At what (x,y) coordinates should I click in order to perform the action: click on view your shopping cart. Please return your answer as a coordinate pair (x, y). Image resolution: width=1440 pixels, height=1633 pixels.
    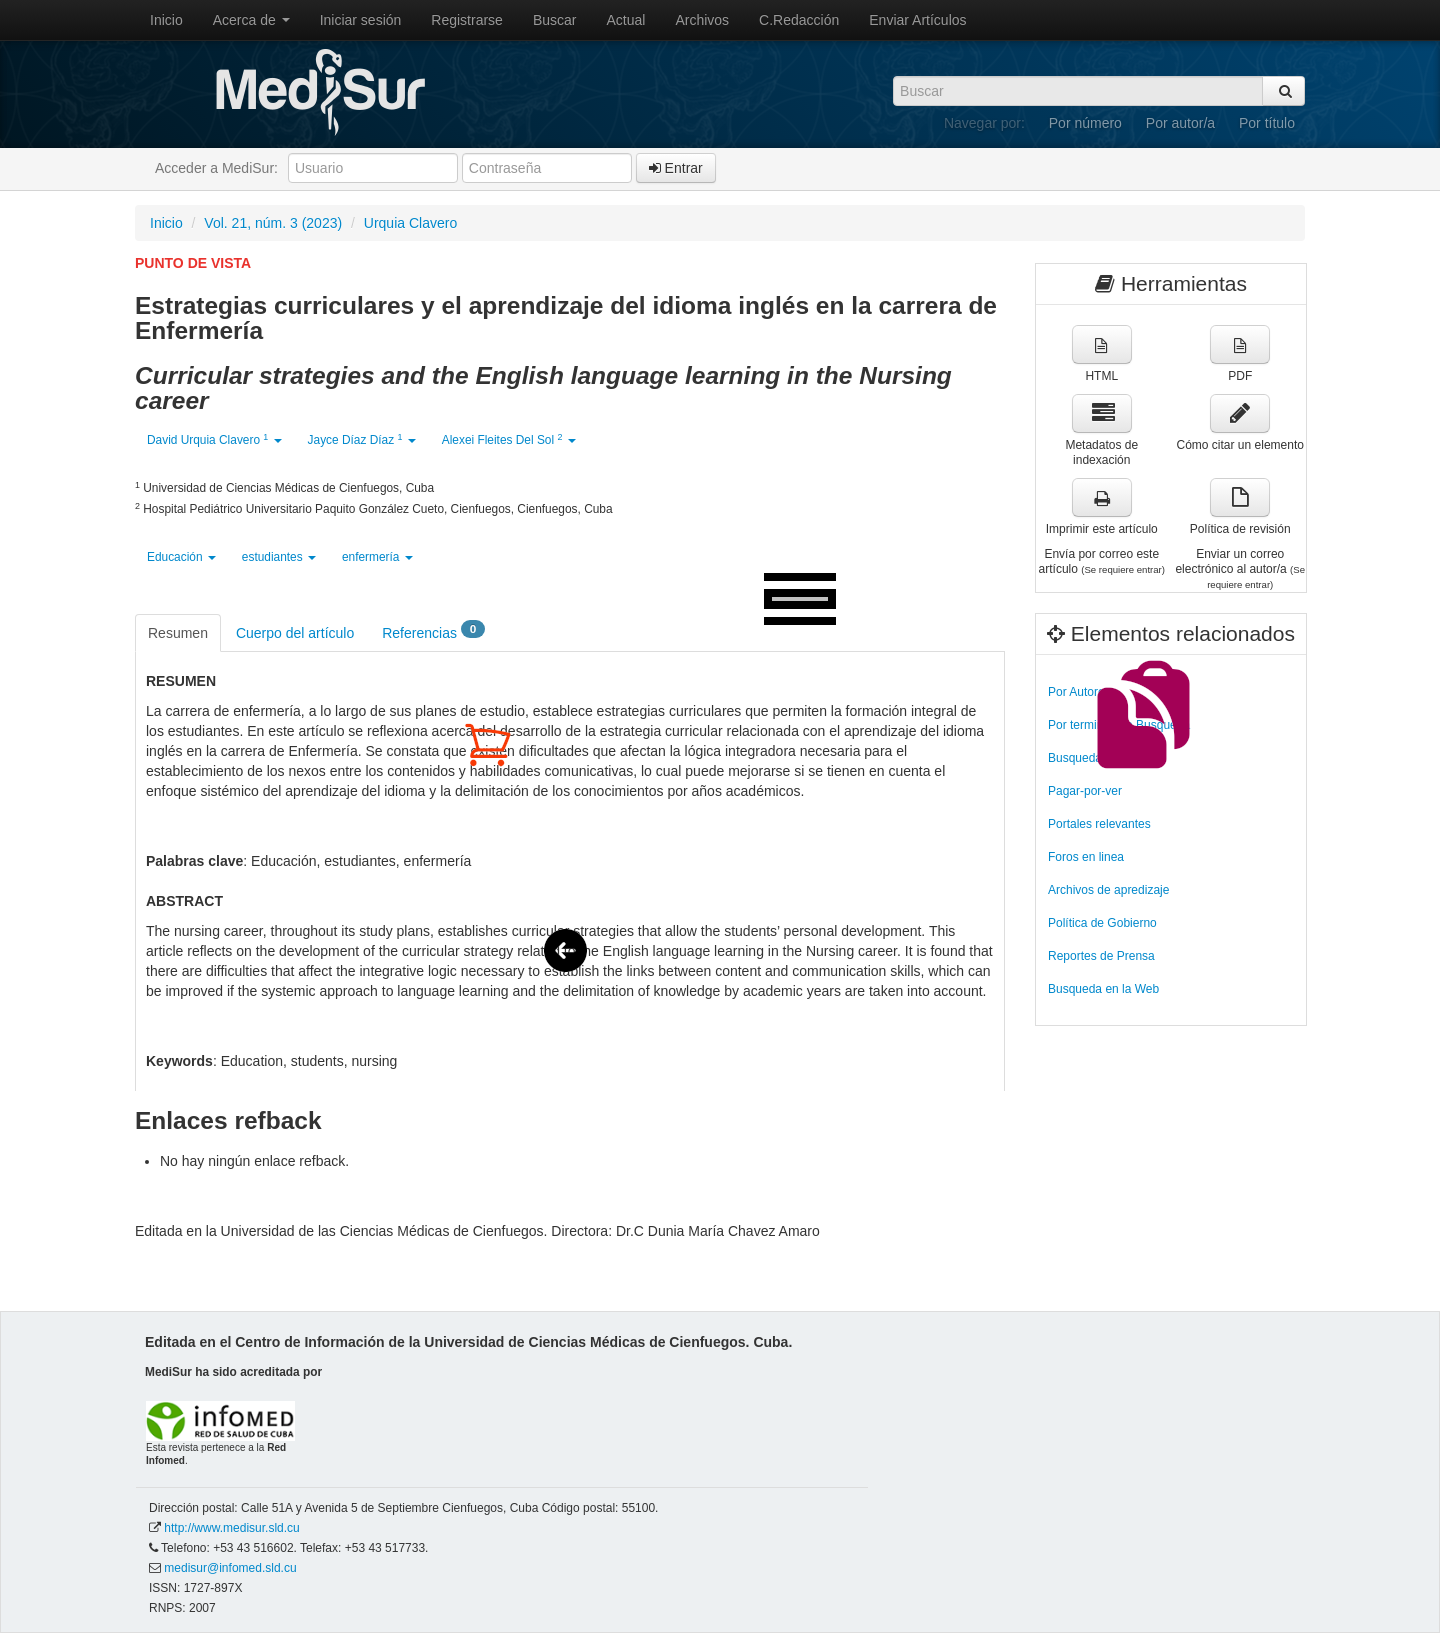
    Looking at the image, I should click on (488, 745).